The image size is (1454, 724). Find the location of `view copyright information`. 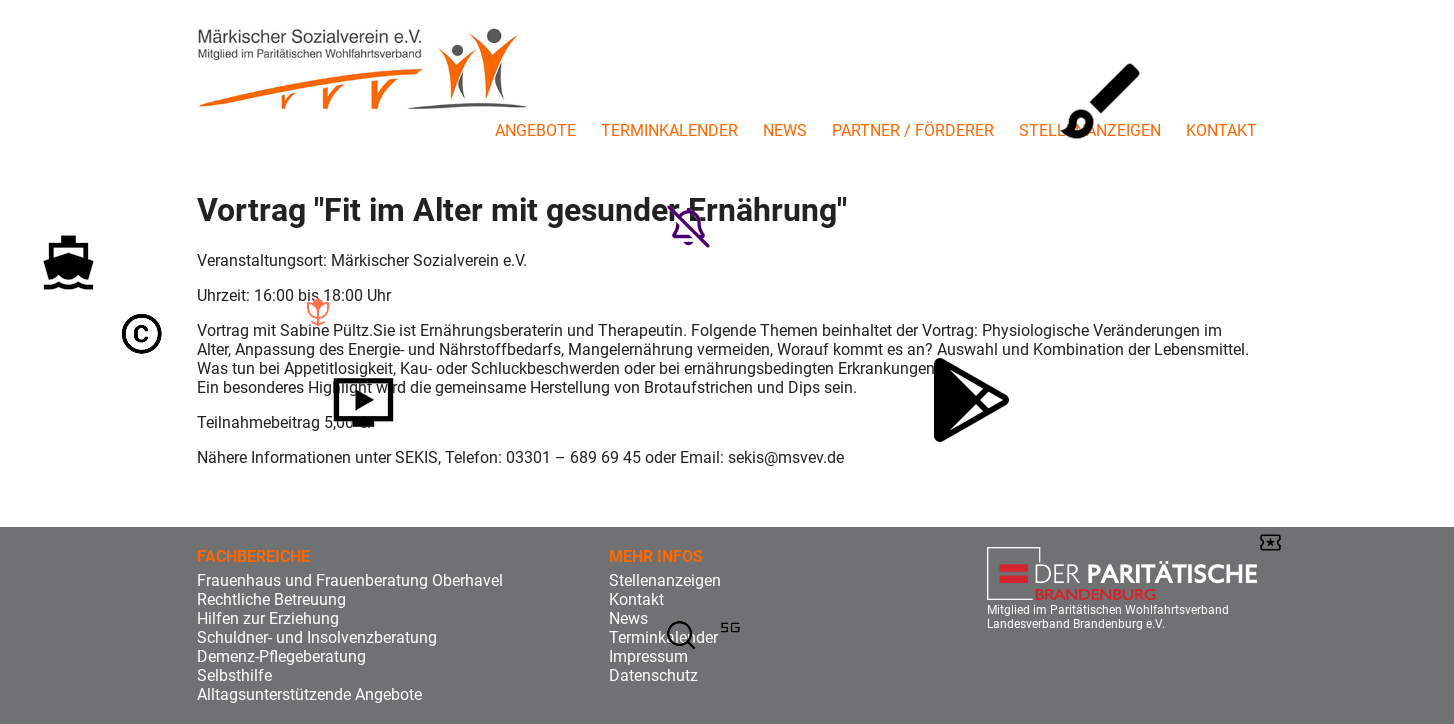

view copyright information is located at coordinates (142, 334).